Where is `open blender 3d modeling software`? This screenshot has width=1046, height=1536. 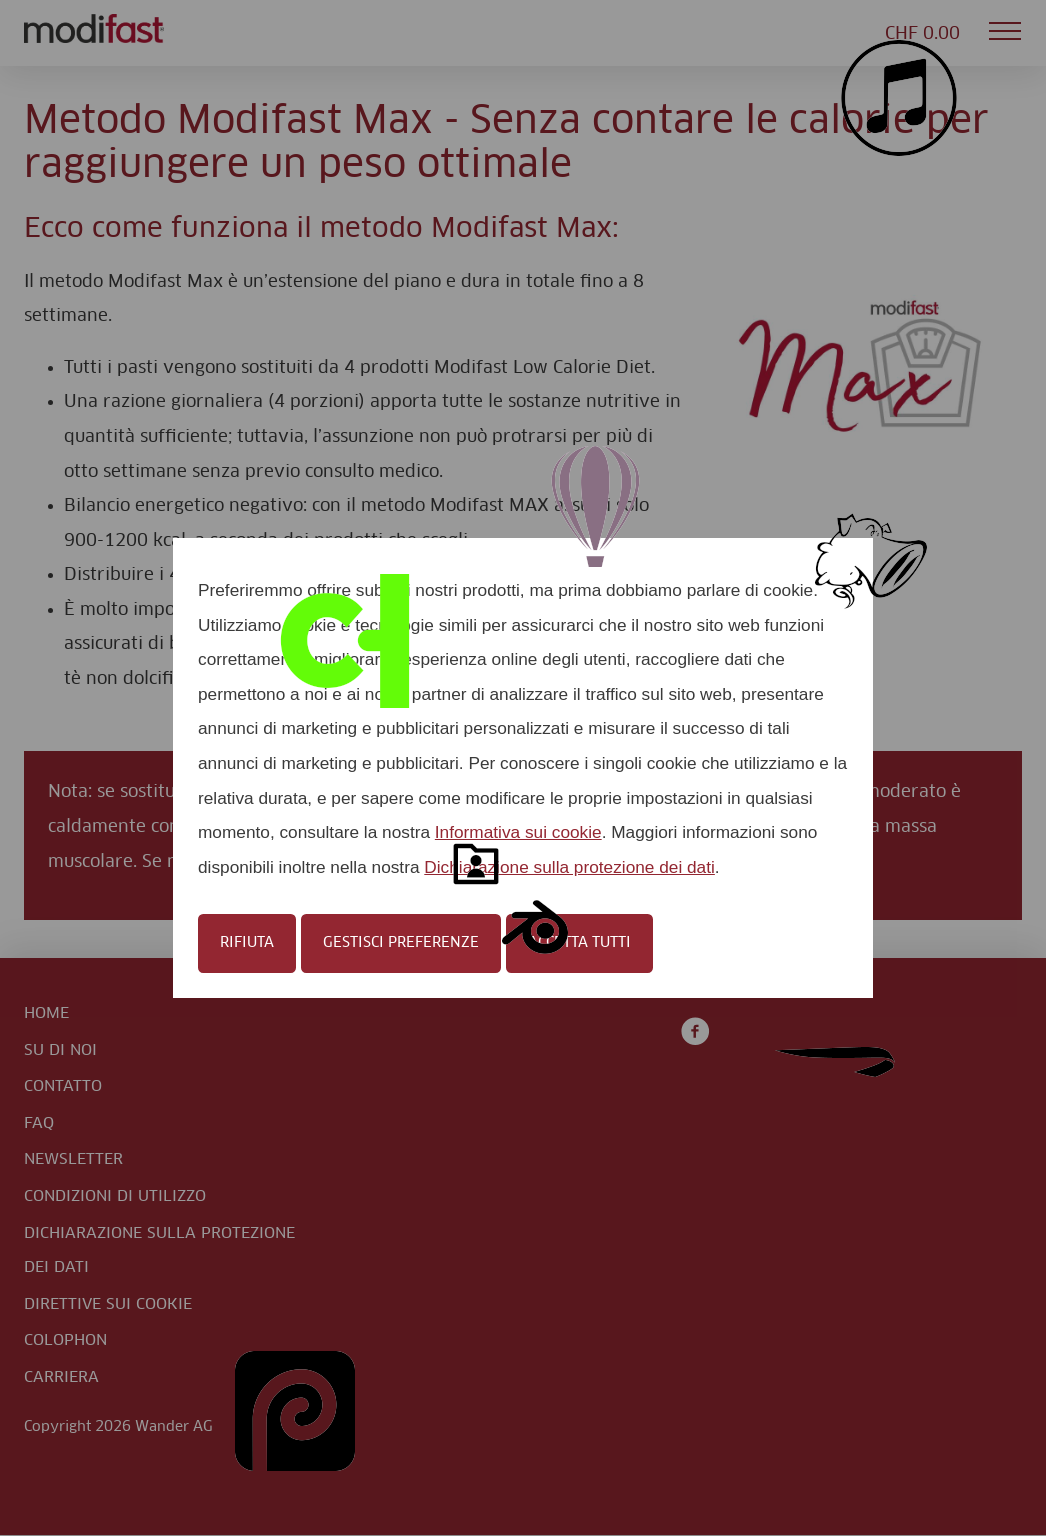
open blender 3d modeling software is located at coordinates (535, 927).